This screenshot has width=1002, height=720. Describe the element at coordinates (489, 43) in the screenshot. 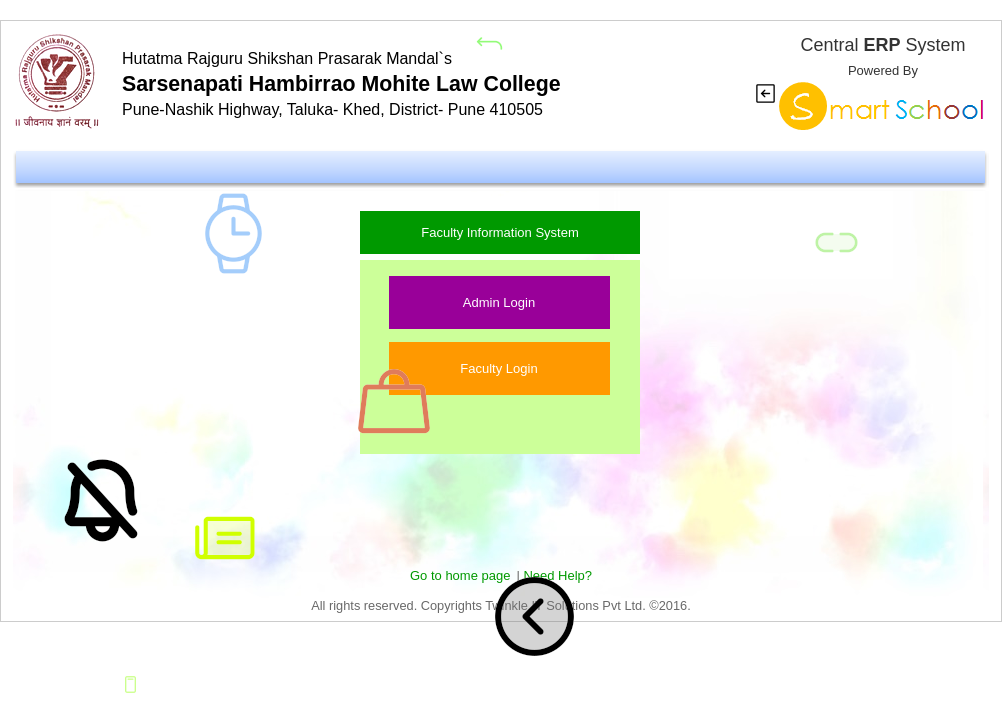

I see `go back to previous screen` at that location.